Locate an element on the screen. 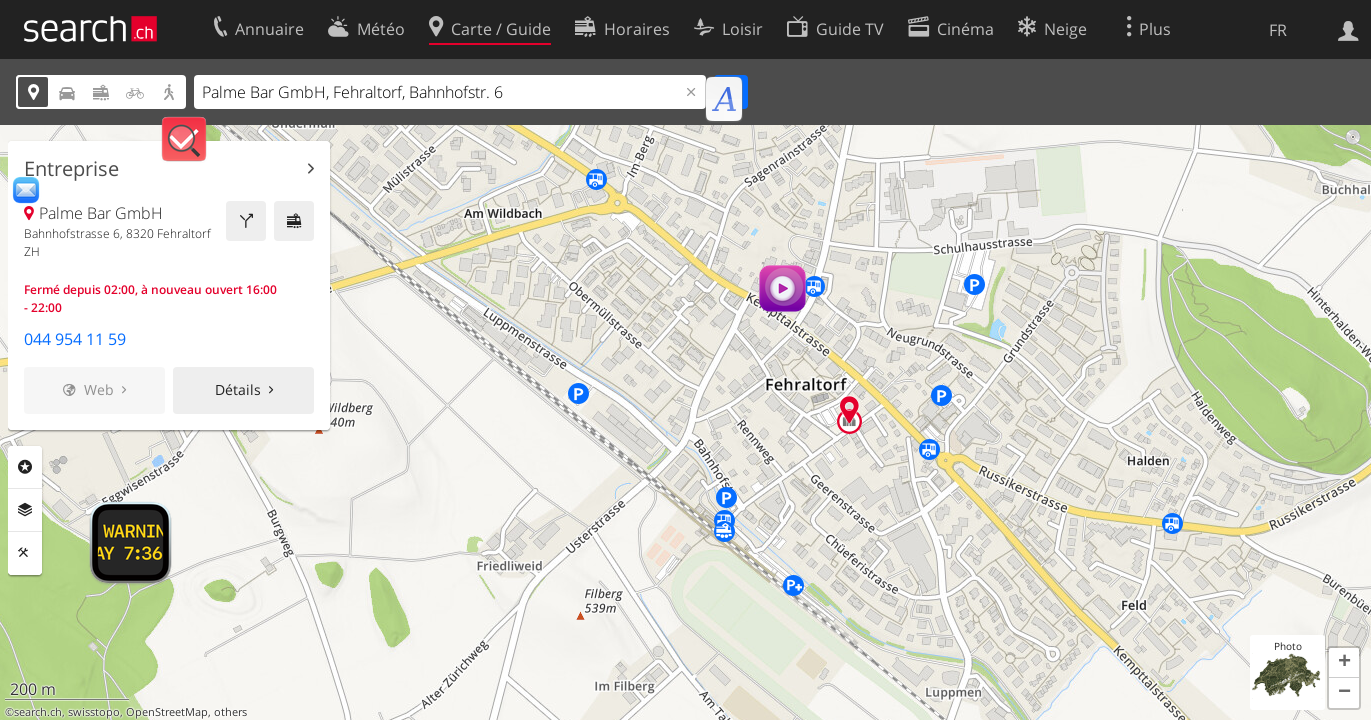 This screenshot has height=720, width=1371. open the Mail app is located at coordinates (26, 190).